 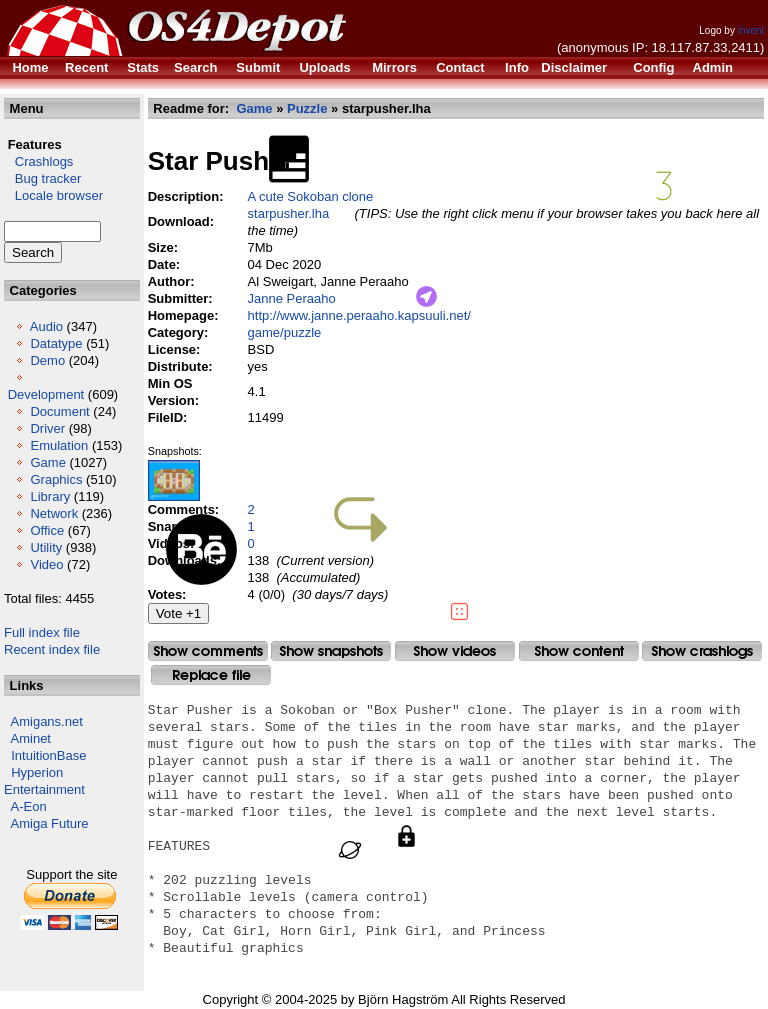 I want to click on explore global or worldwide content, so click(x=350, y=850).